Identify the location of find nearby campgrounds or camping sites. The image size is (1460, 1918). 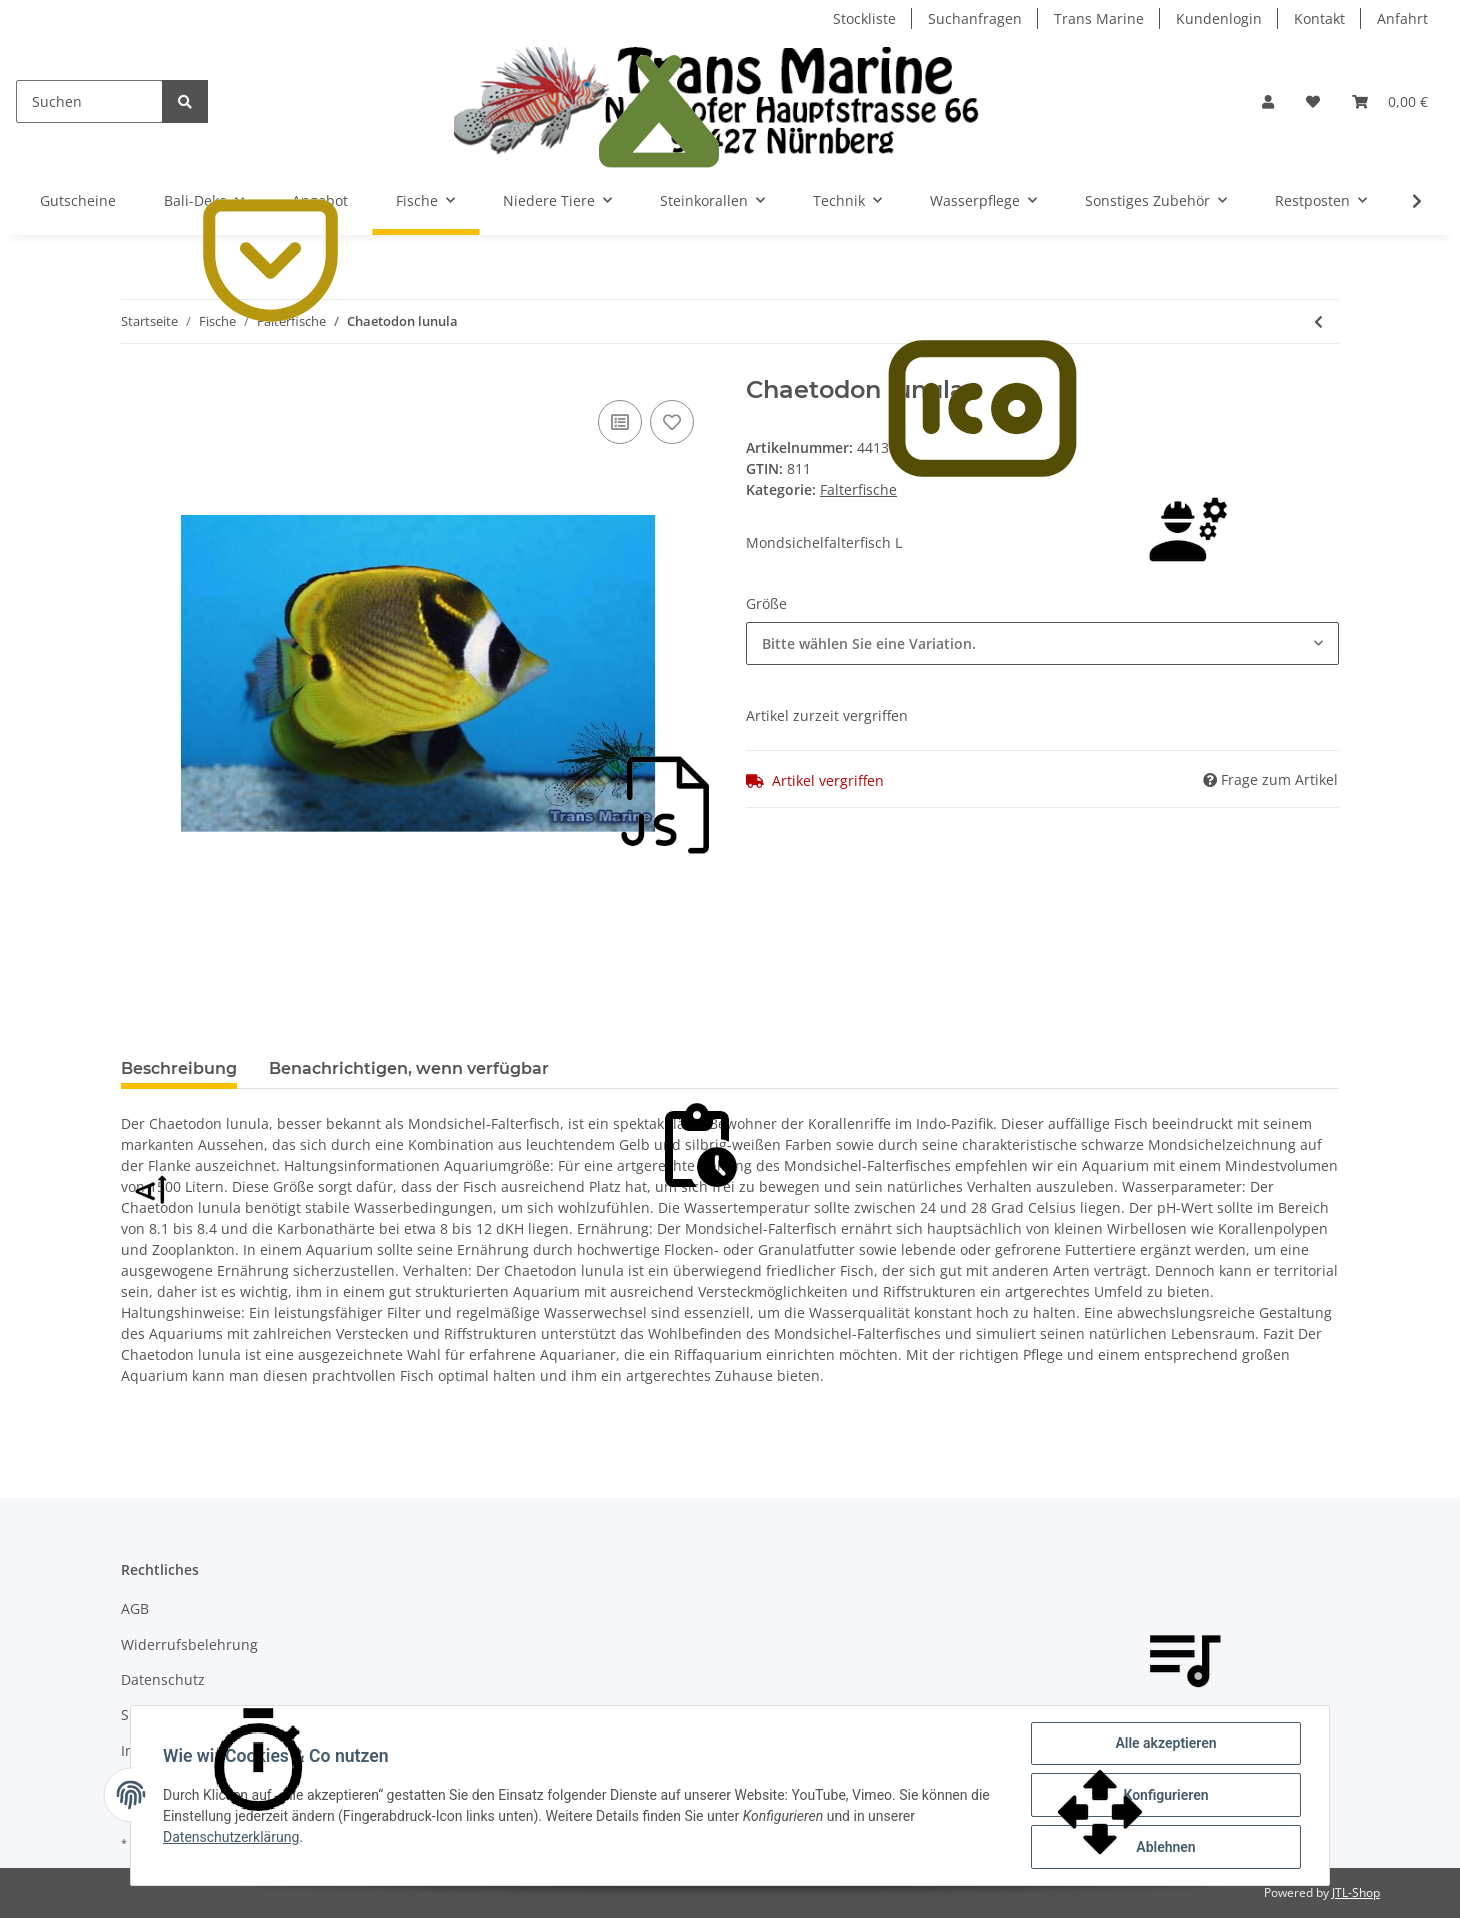
(659, 115).